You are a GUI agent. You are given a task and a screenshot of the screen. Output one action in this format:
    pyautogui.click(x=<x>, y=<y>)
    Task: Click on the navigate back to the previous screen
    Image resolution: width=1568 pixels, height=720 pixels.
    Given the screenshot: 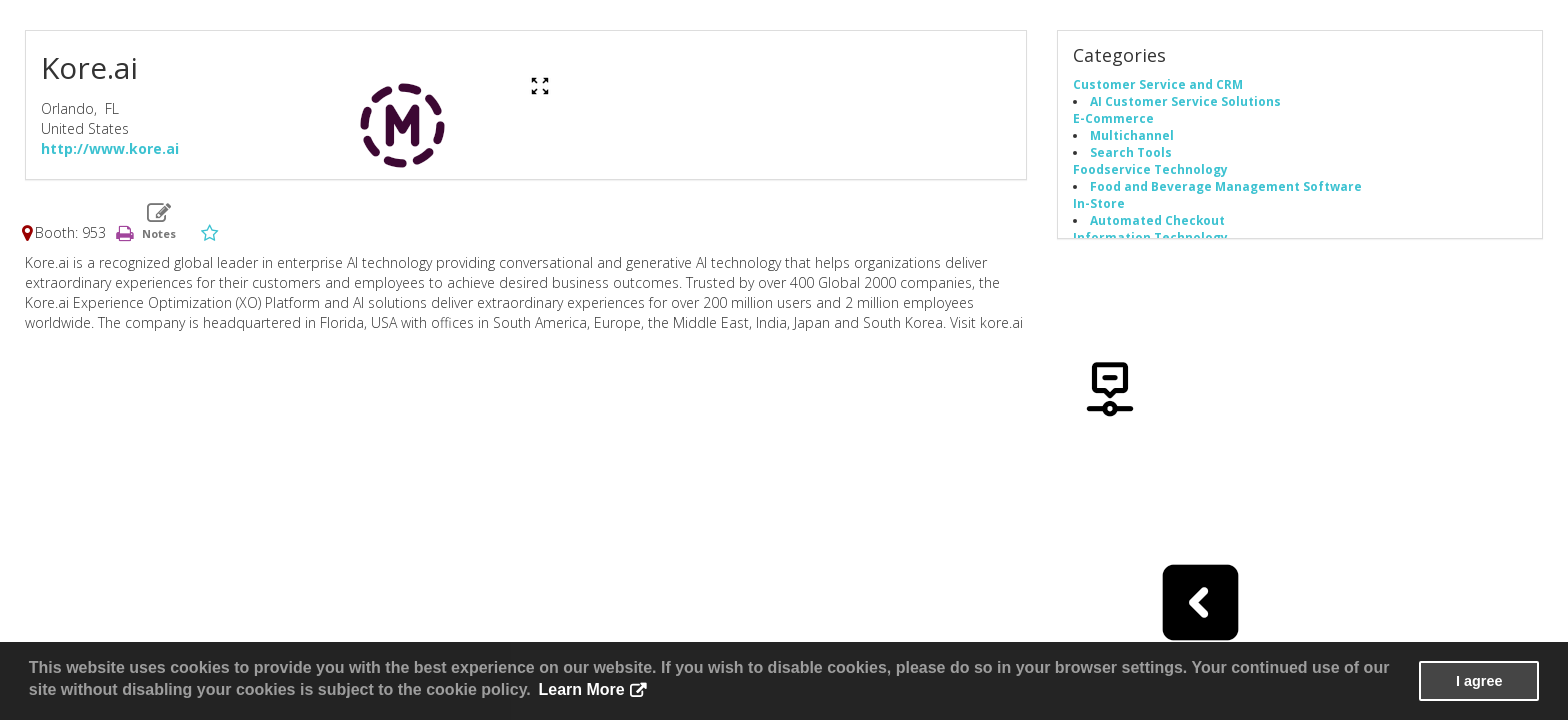 What is the action you would take?
    pyautogui.click(x=1200, y=602)
    